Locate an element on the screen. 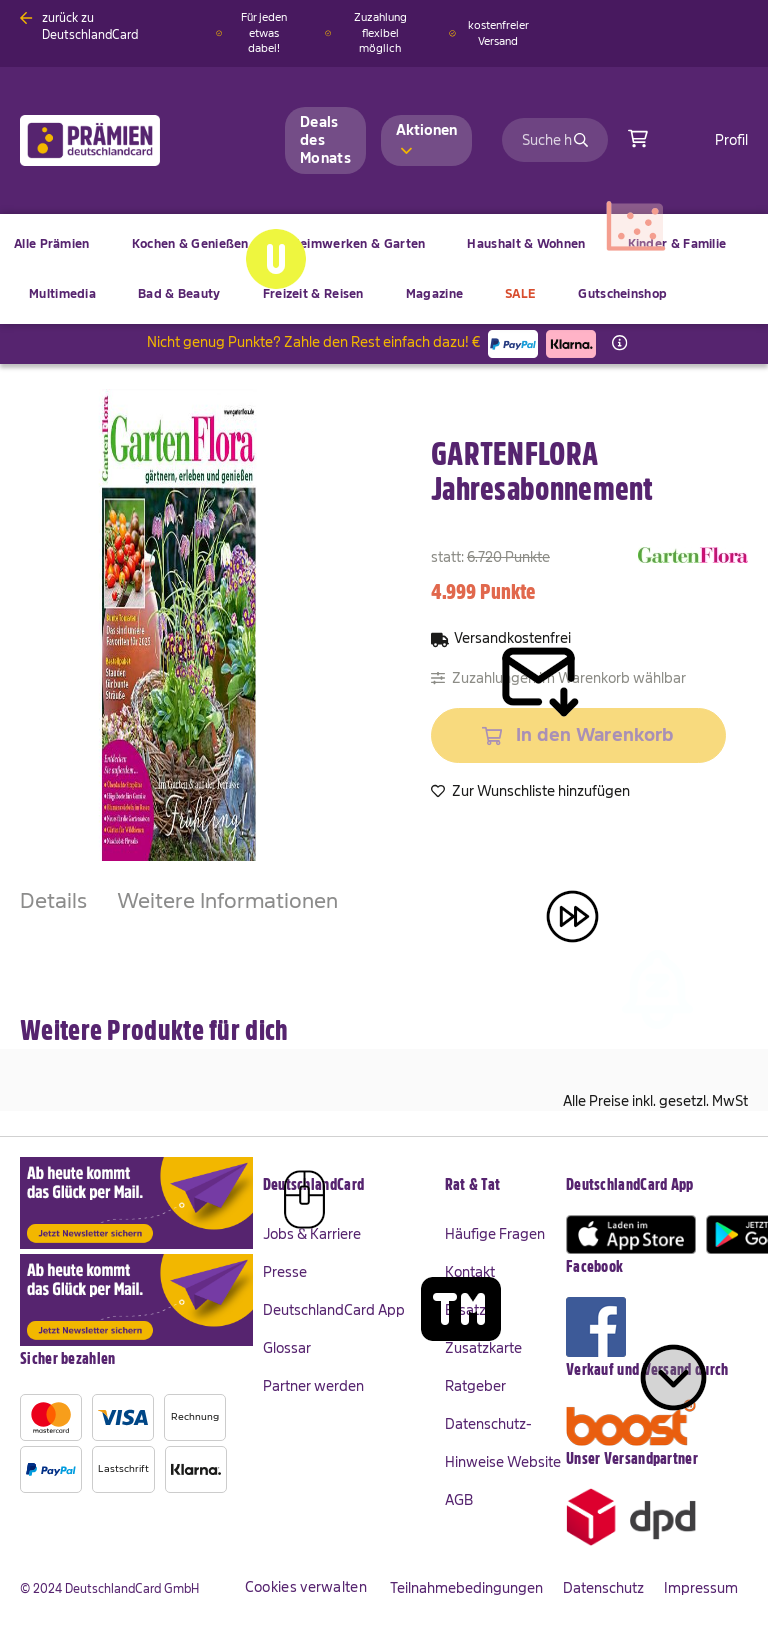 The height and width of the screenshot is (1643, 768). snooze notifications is located at coordinates (657, 989).